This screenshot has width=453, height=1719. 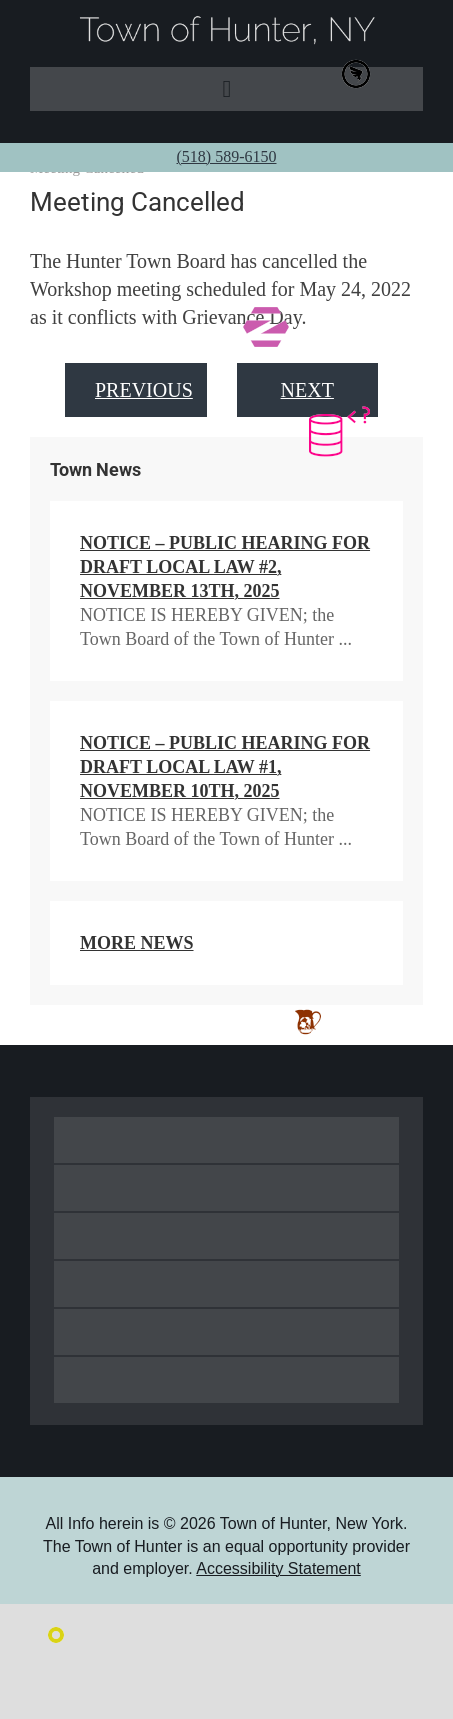 What do you see at coordinates (266, 327) in the screenshot?
I see `zorin os logo` at bounding box center [266, 327].